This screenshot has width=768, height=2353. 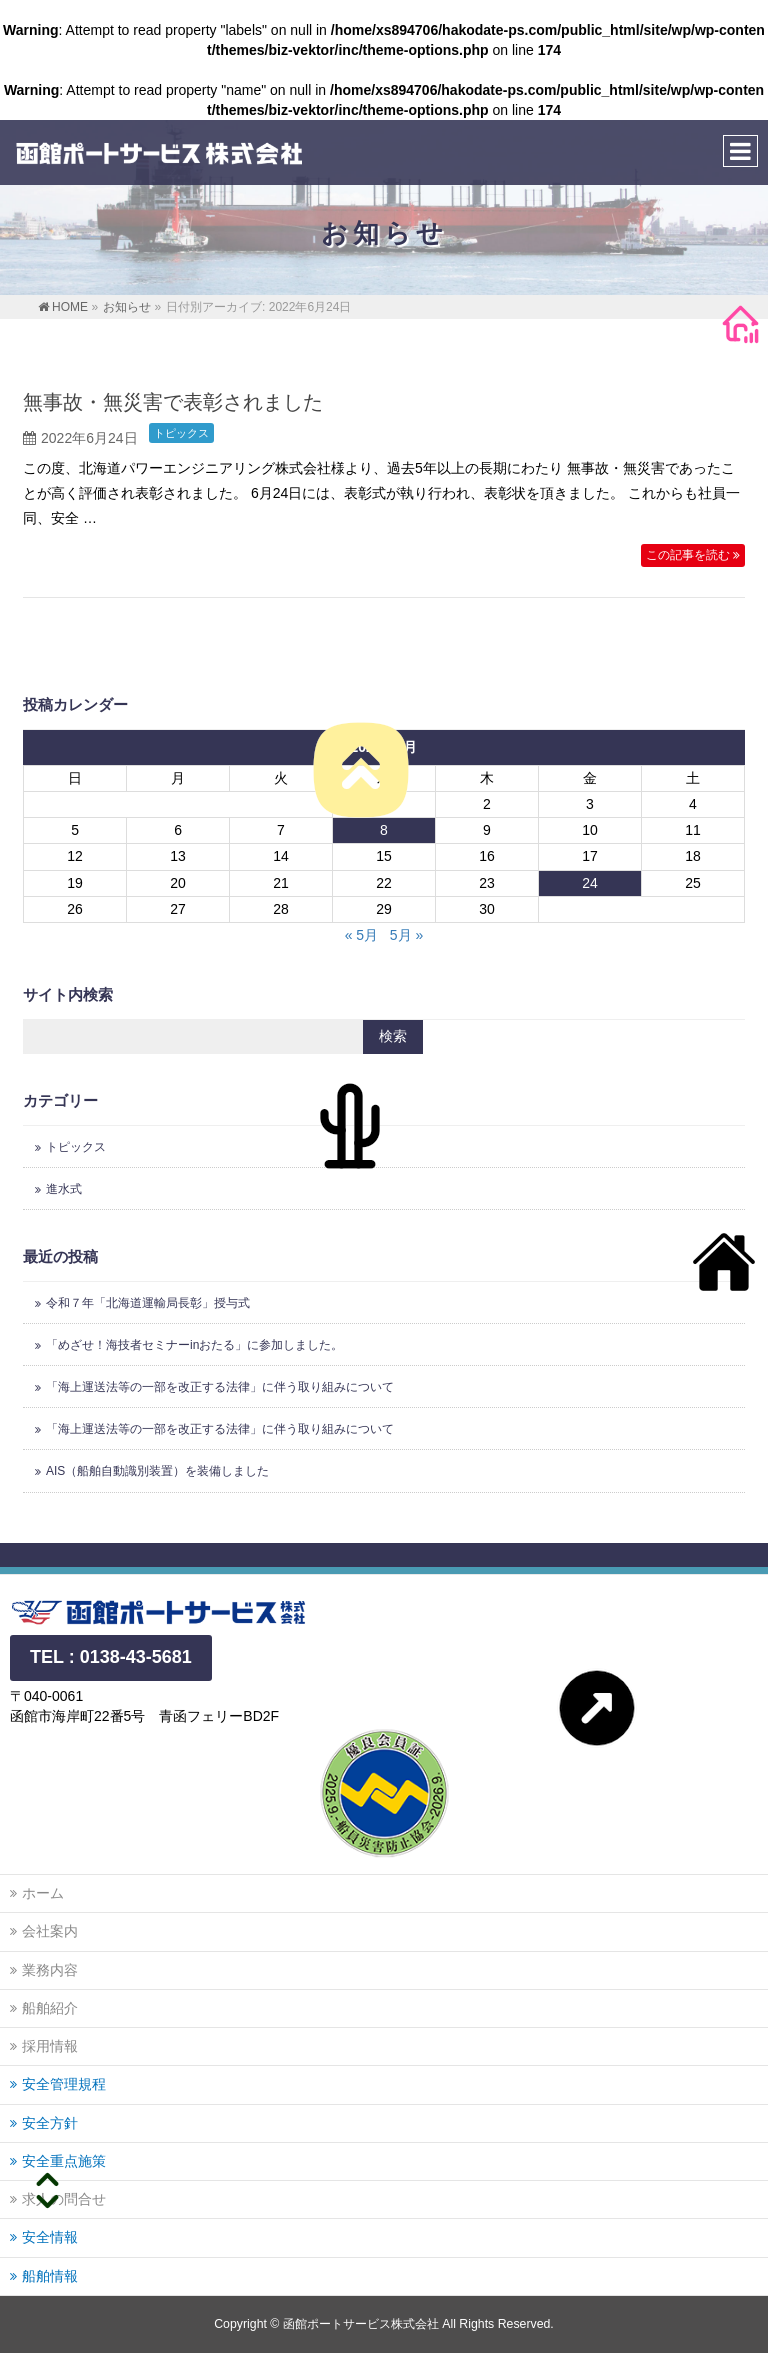 I want to click on smart home connectivity status, so click(x=740, y=323).